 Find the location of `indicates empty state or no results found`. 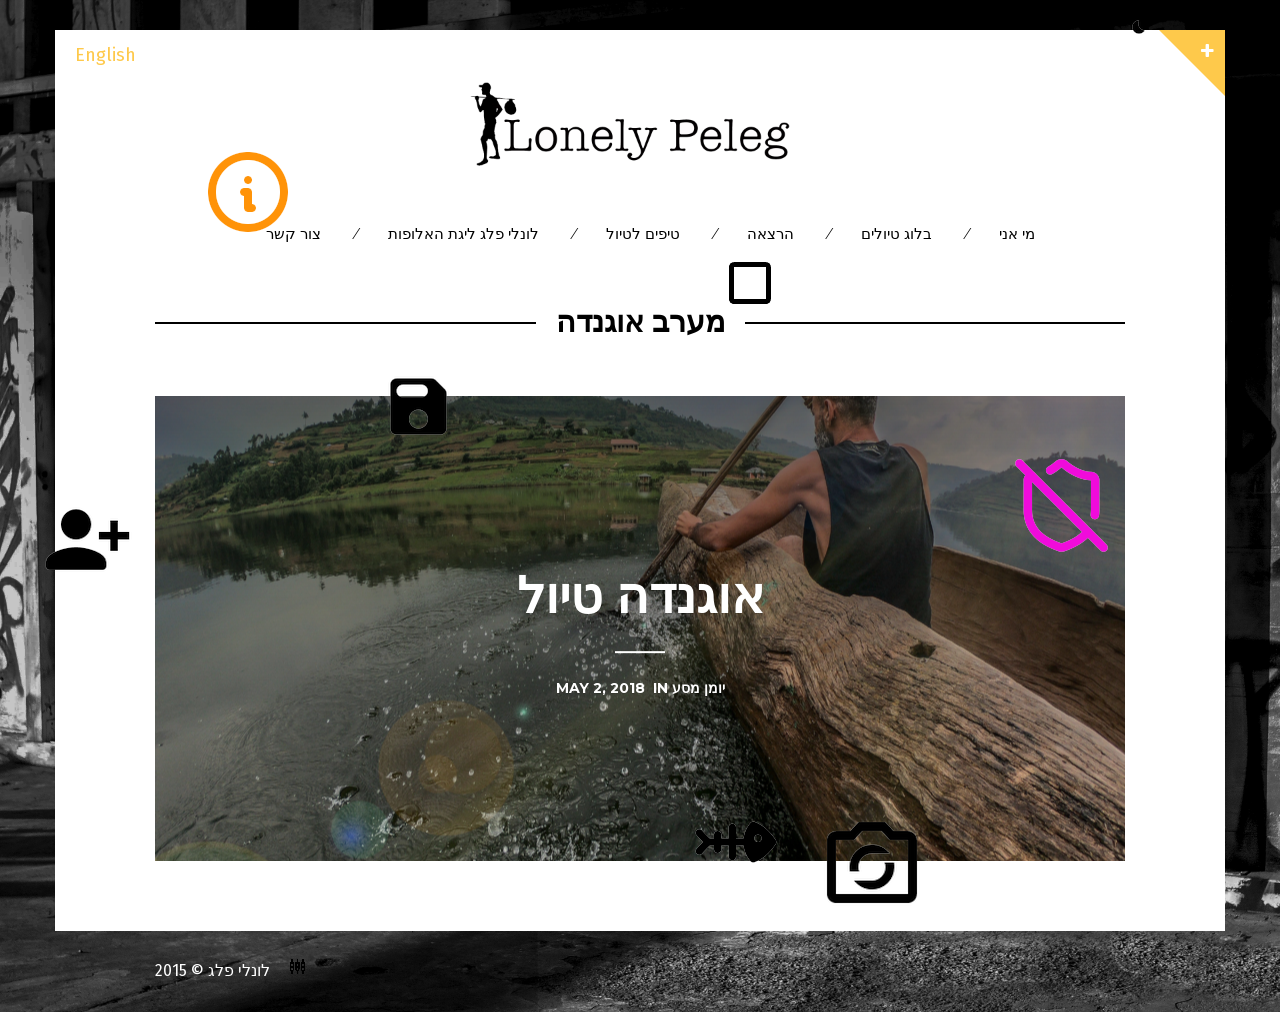

indicates empty state or no results found is located at coordinates (736, 842).